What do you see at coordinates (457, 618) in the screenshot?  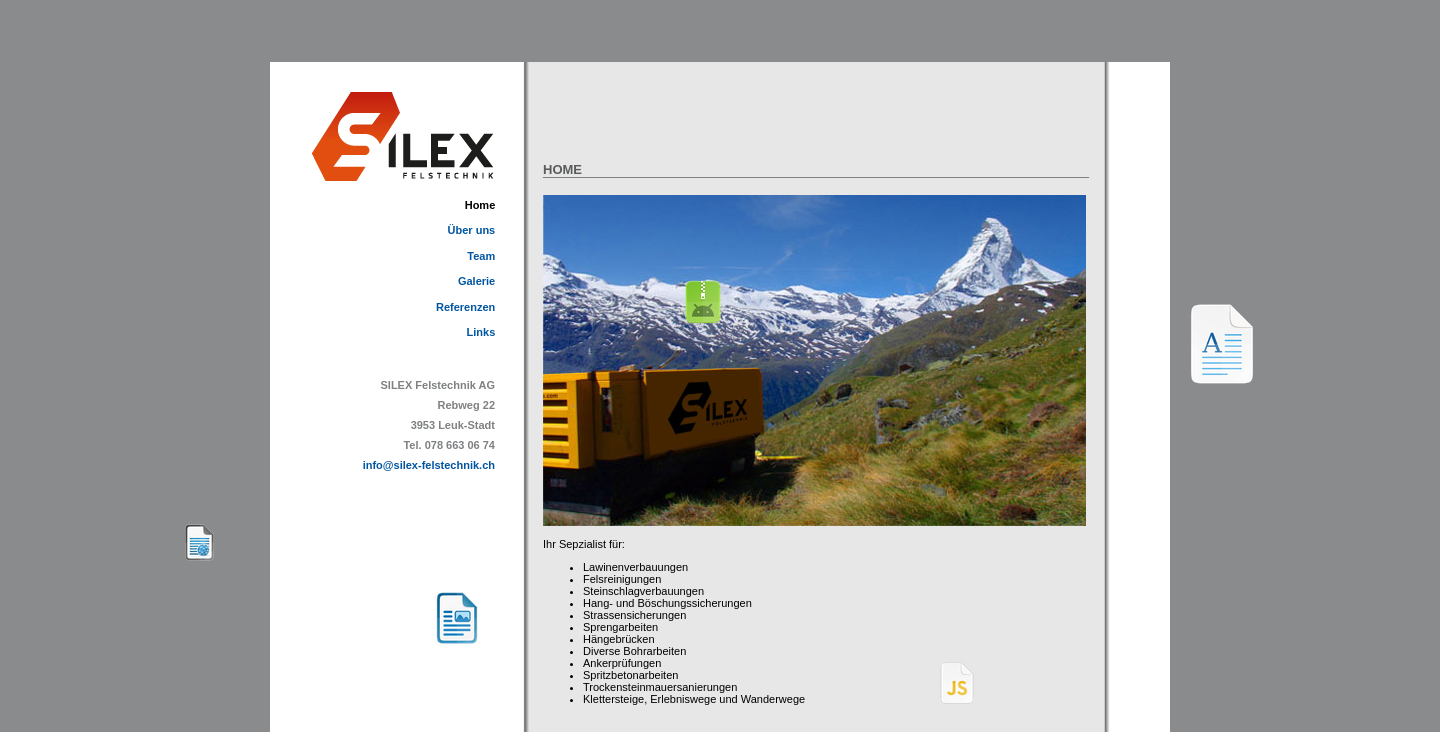 I see `open an opendocument text template file` at bounding box center [457, 618].